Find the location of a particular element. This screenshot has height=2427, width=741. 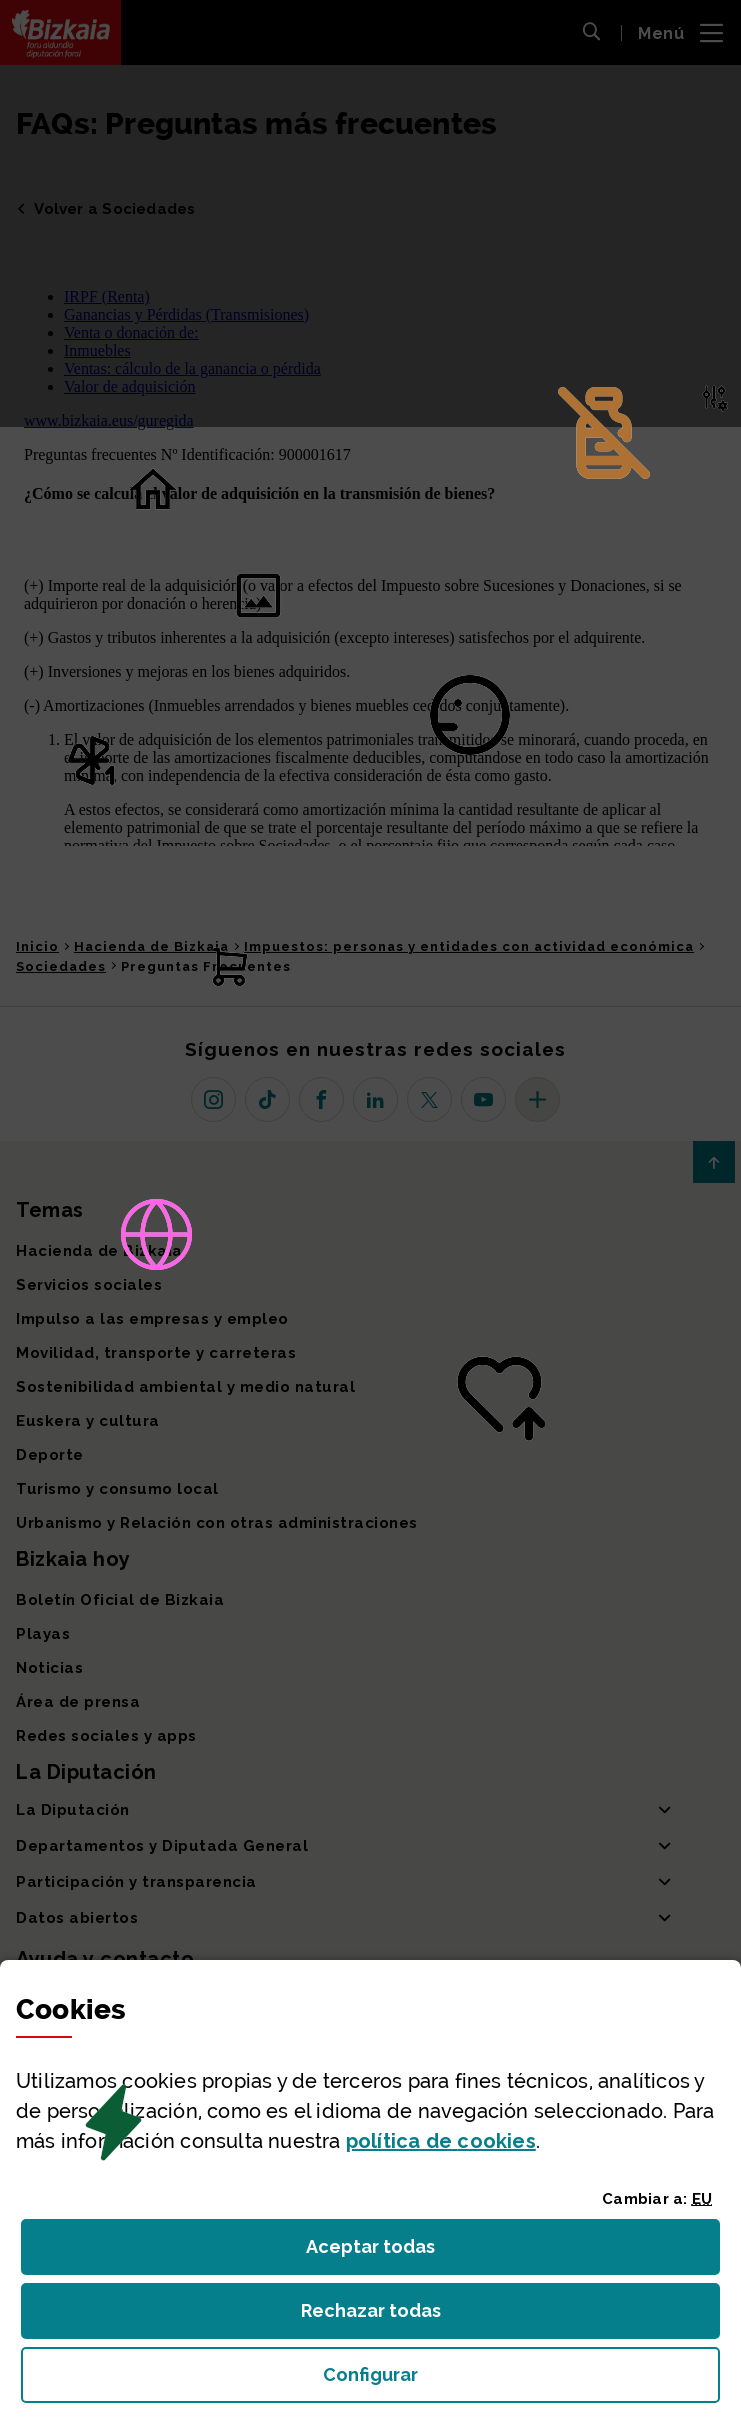

indicates vaccine or medication is unavailable is located at coordinates (604, 433).